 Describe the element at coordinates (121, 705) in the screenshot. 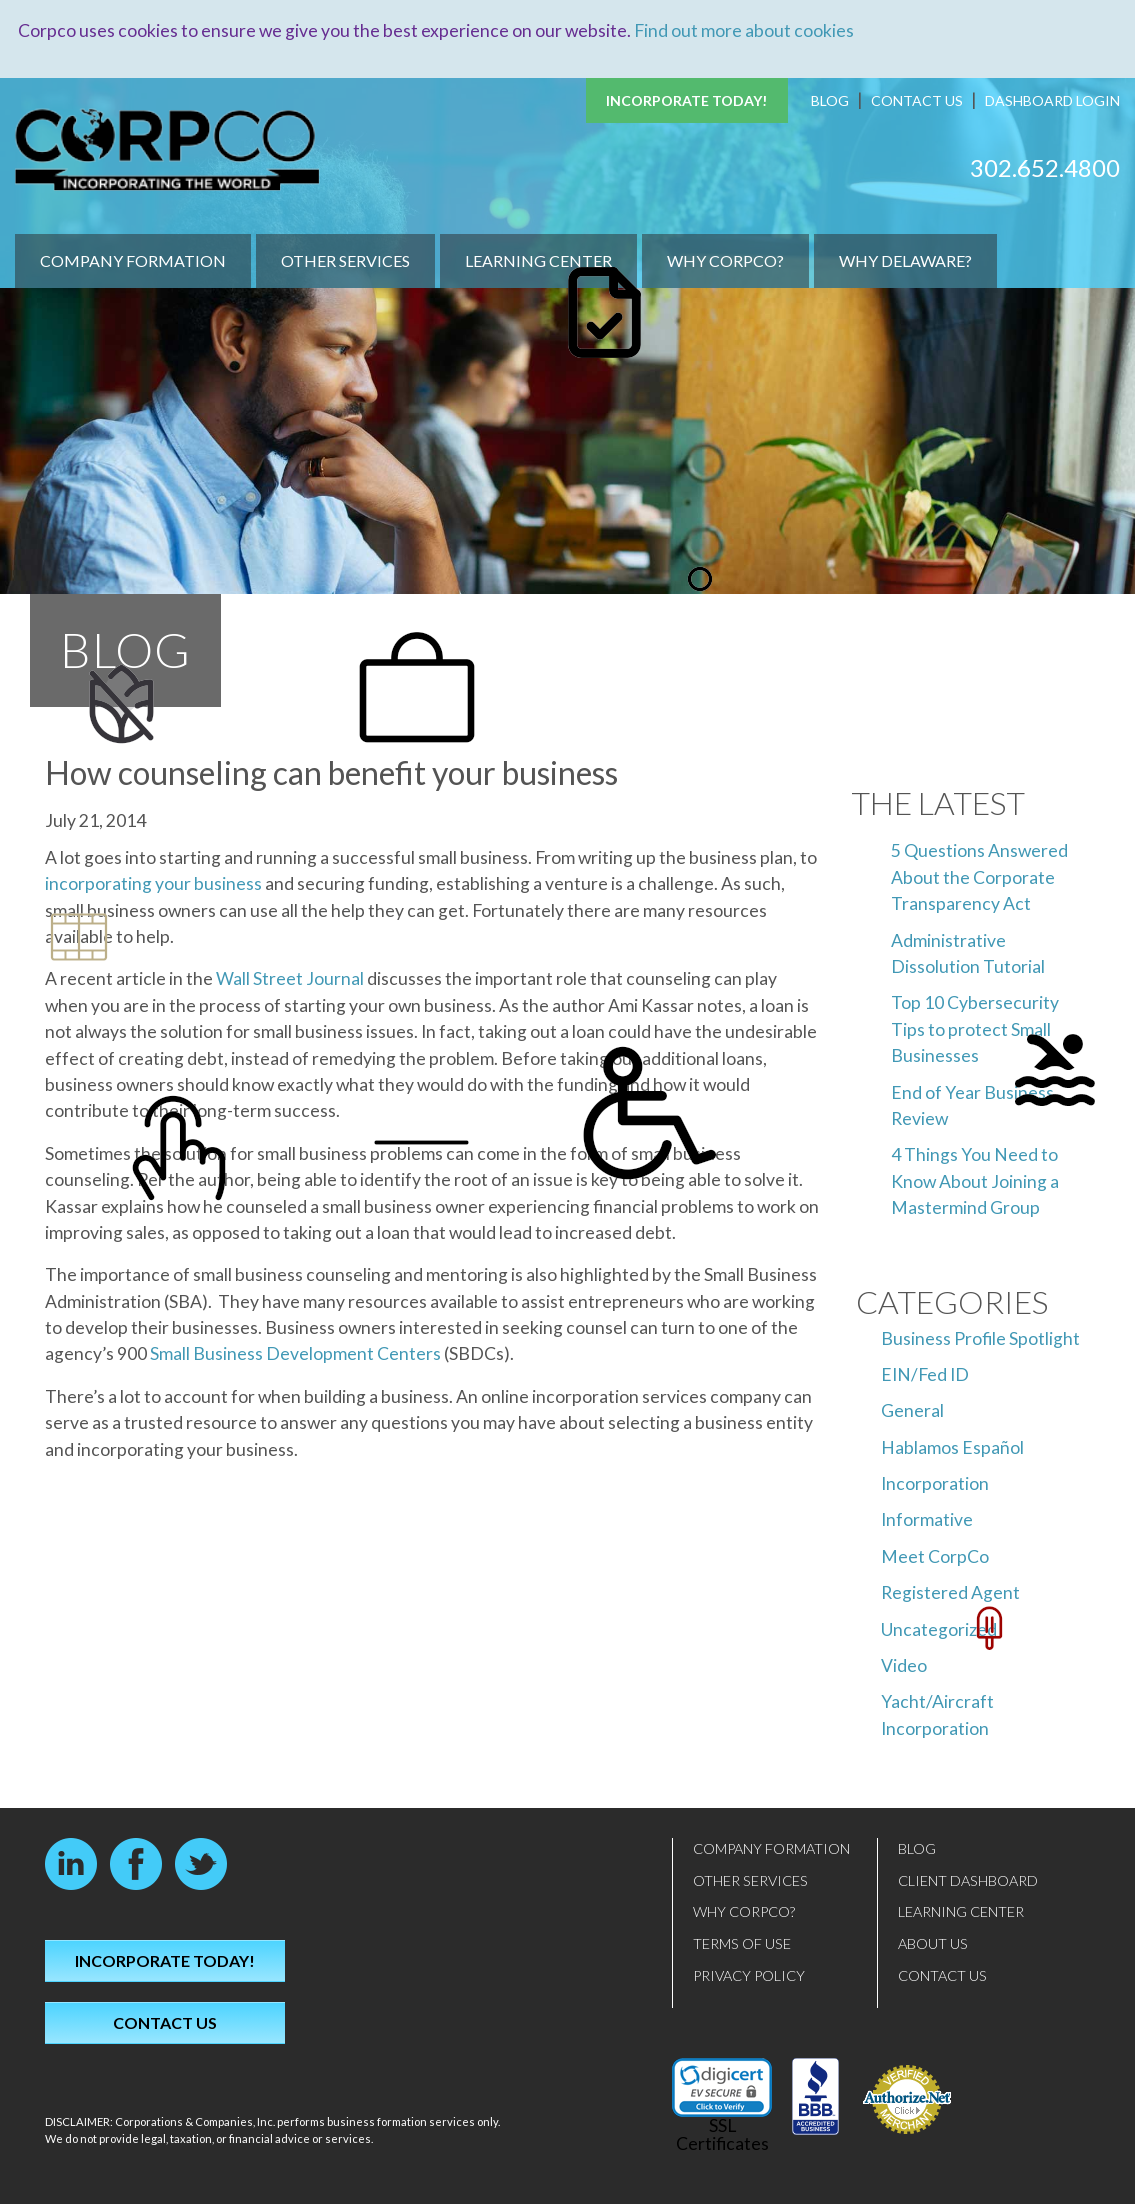

I see `indicates gluten-free or grain-free option` at that location.